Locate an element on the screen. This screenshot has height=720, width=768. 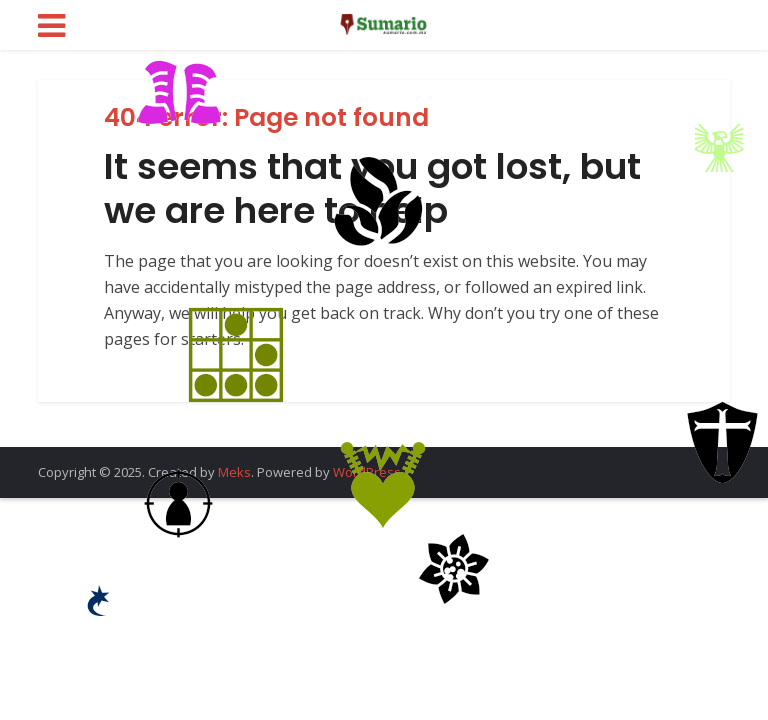
select hawk or eagle team emblem is located at coordinates (719, 148).